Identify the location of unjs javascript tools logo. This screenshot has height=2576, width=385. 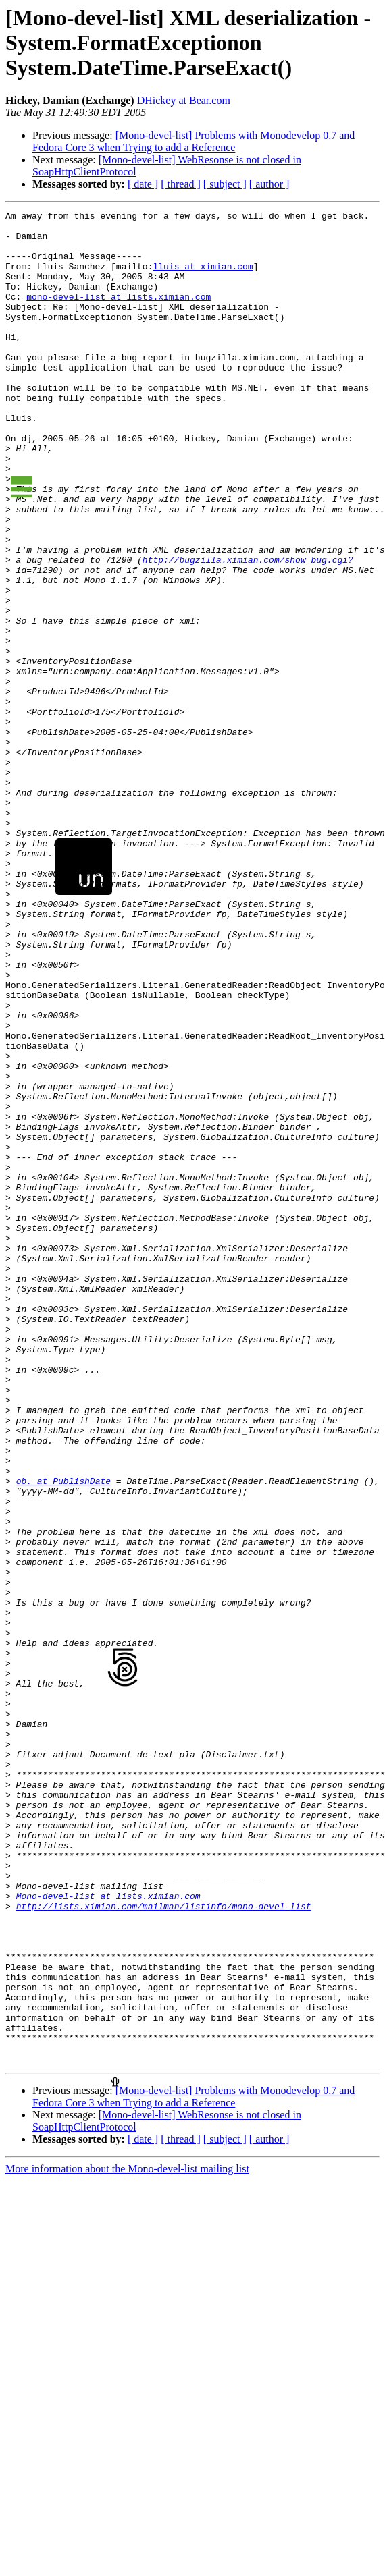
(84, 867).